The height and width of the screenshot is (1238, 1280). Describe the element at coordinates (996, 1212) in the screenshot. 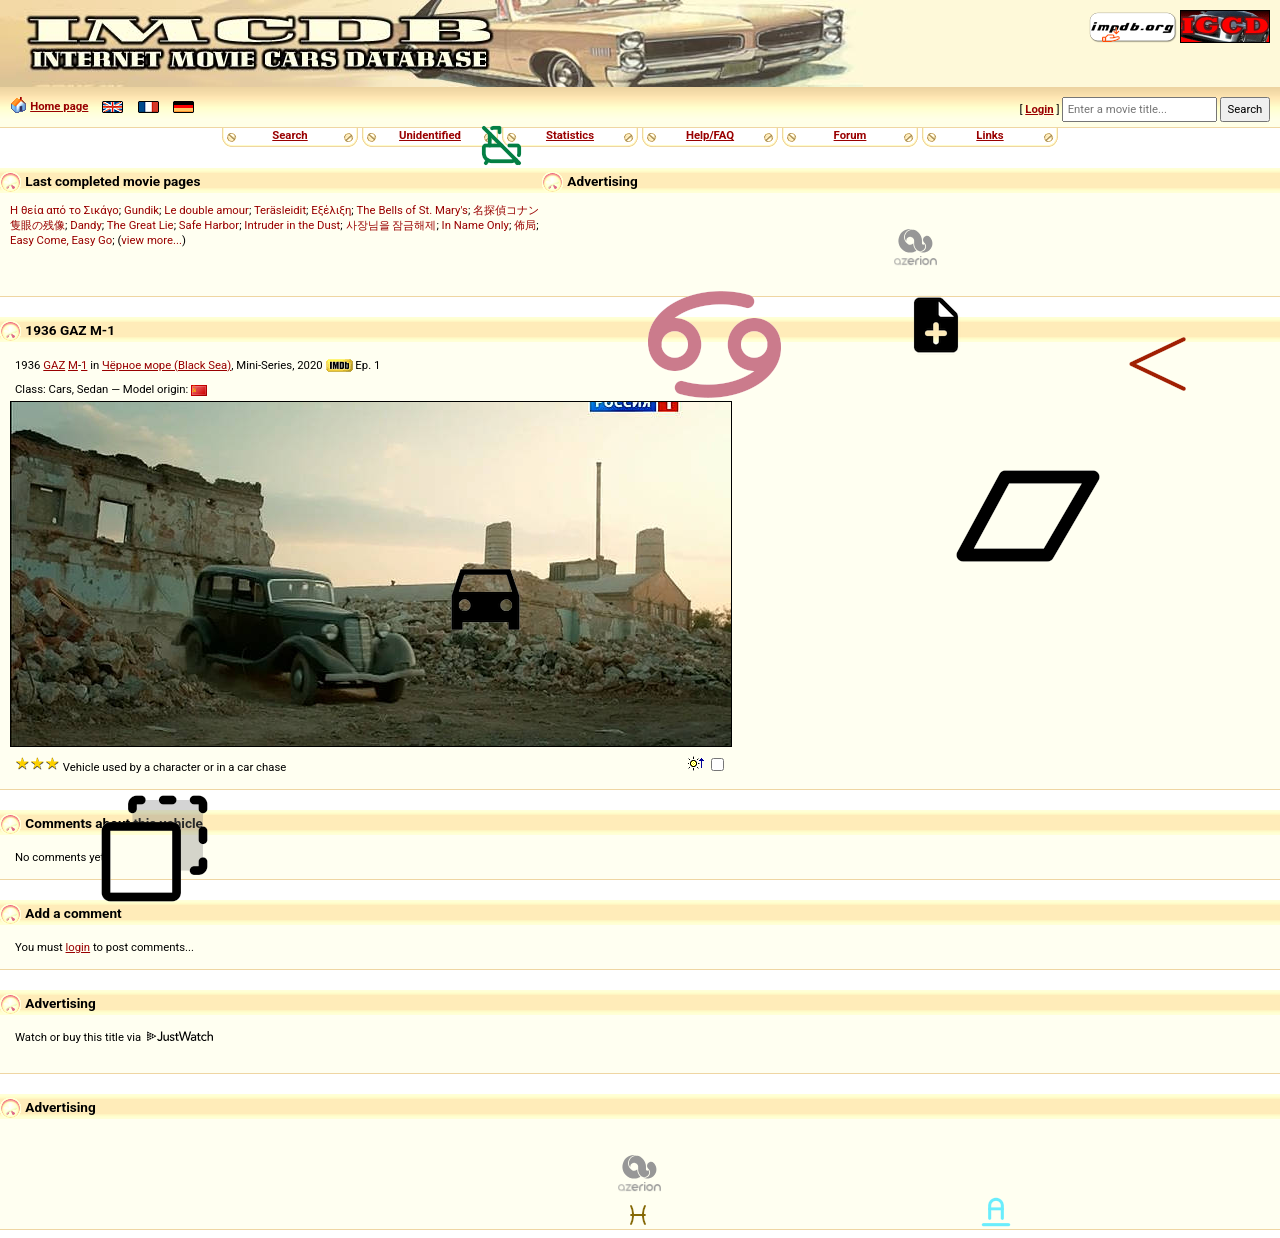

I see `set text baseline alignment` at that location.